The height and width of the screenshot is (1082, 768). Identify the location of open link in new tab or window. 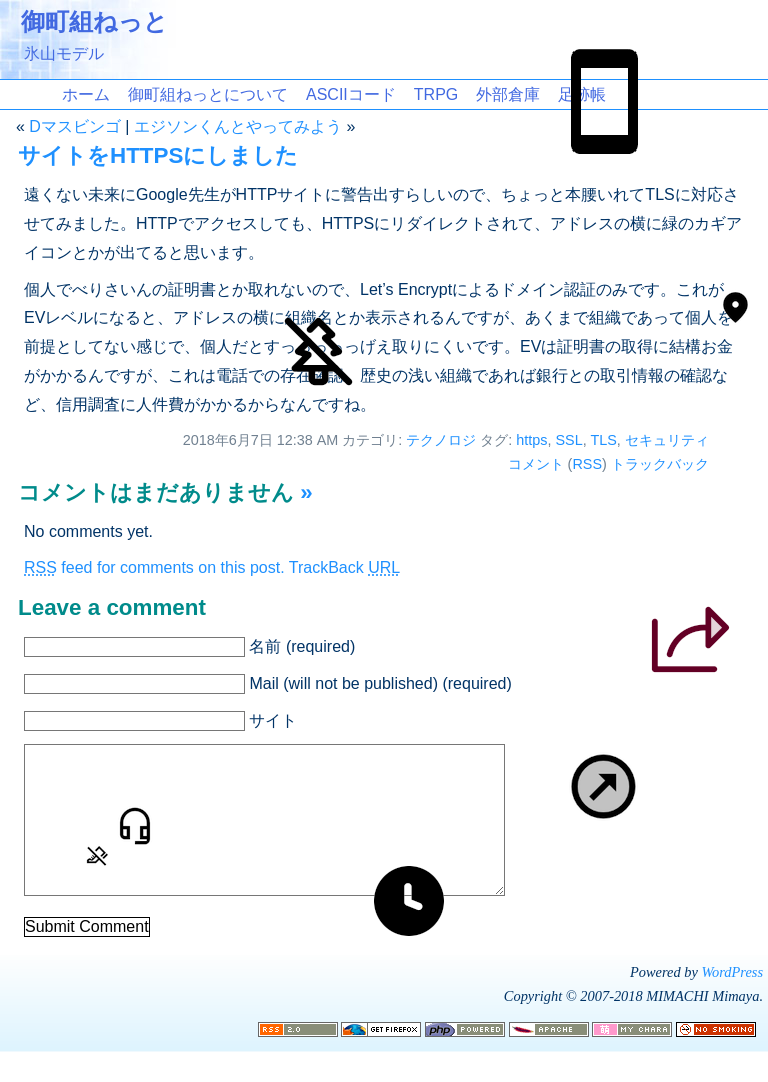
(603, 786).